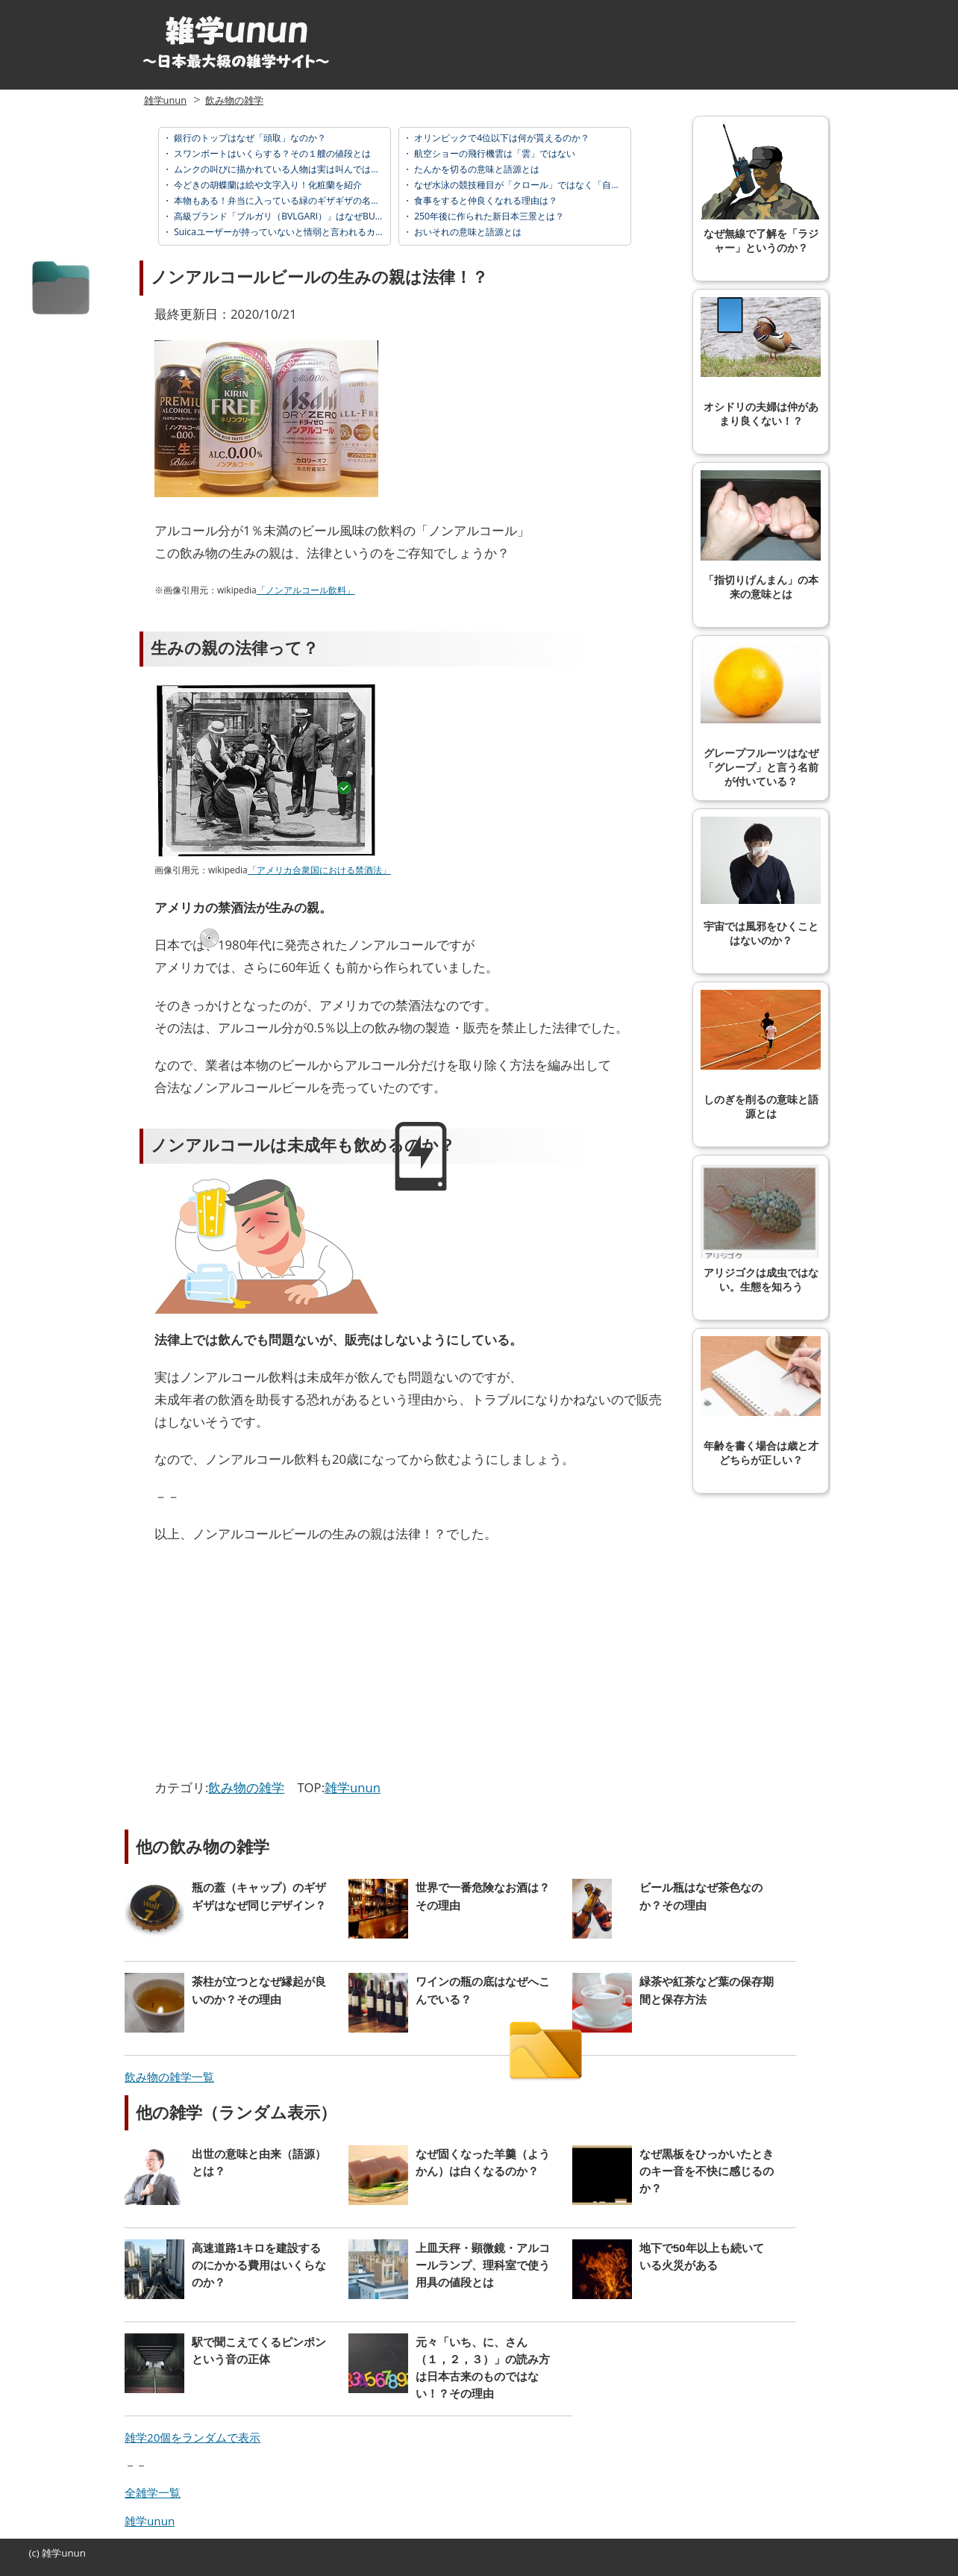 The image size is (958, 2576). I want to click on unmount or eject a CD/DVD disc, so click(209, 938).